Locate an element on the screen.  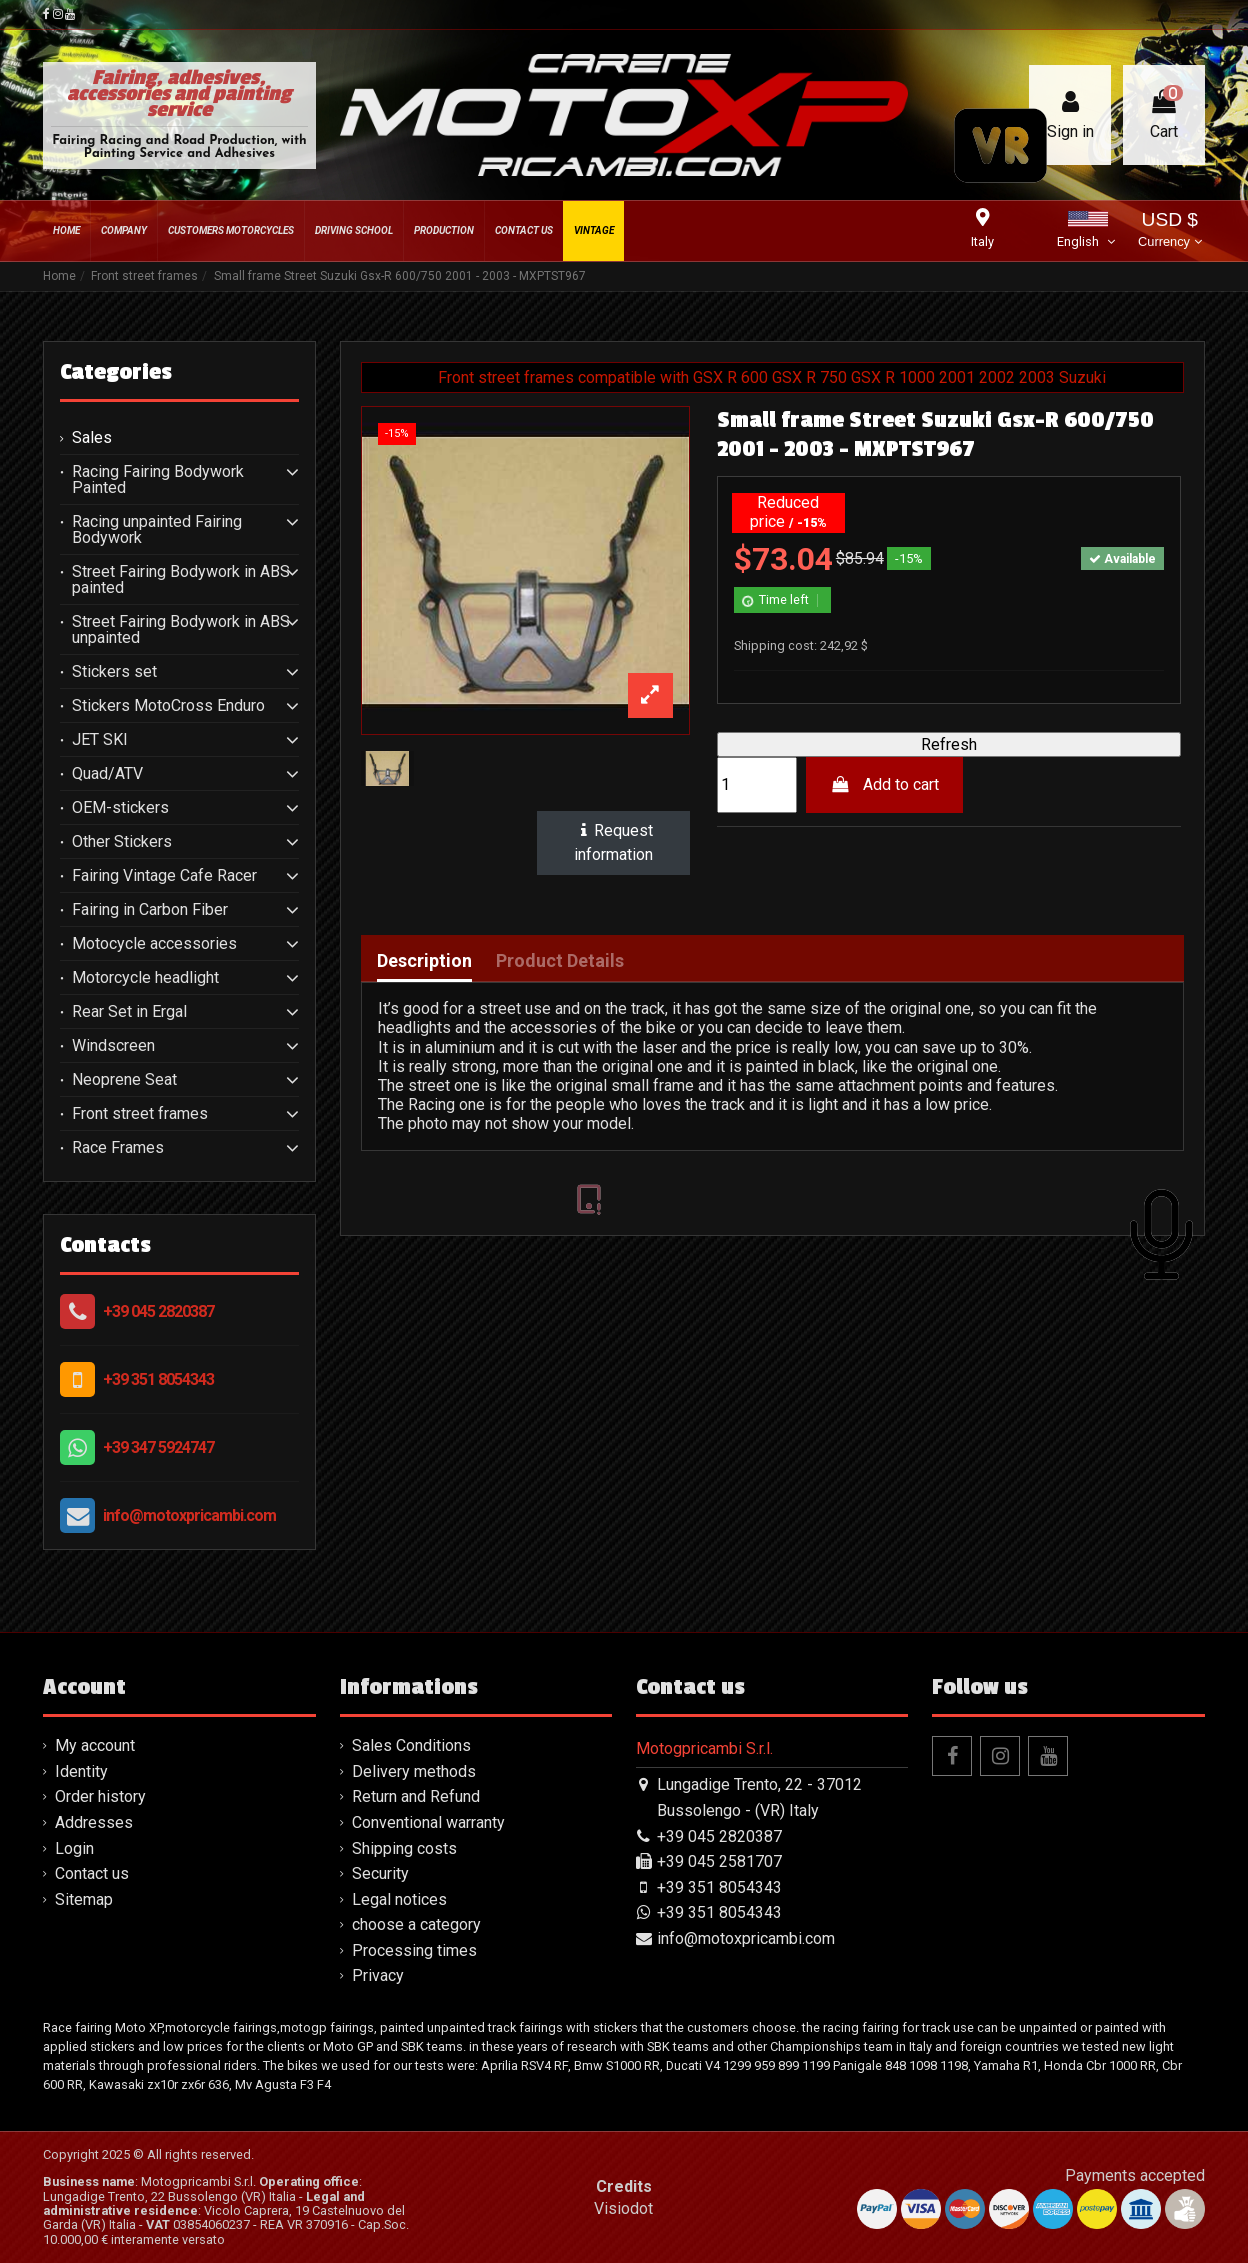
indicates VR-compatible content or experience is located at coordinates (1000, 145).